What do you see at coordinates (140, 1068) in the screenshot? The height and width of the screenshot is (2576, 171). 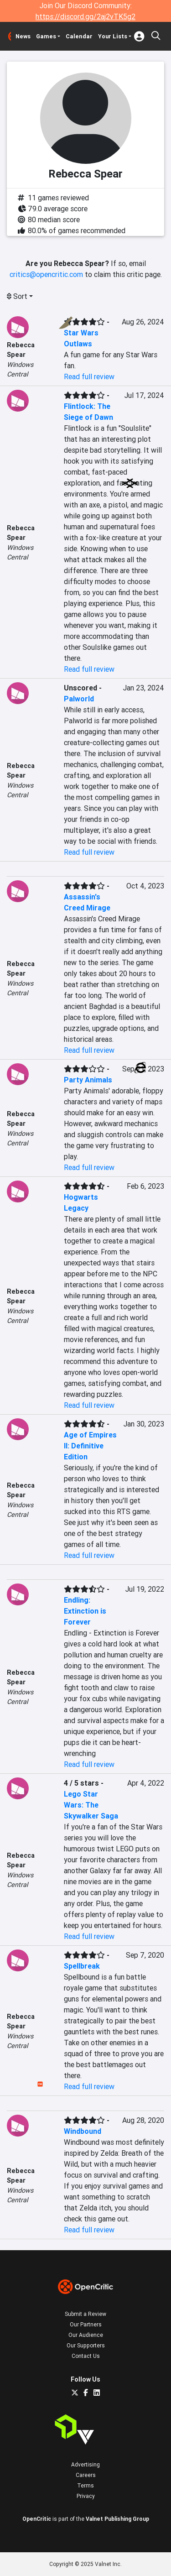 I see `open link in internet explorer` at bounding box center [140, 1068].